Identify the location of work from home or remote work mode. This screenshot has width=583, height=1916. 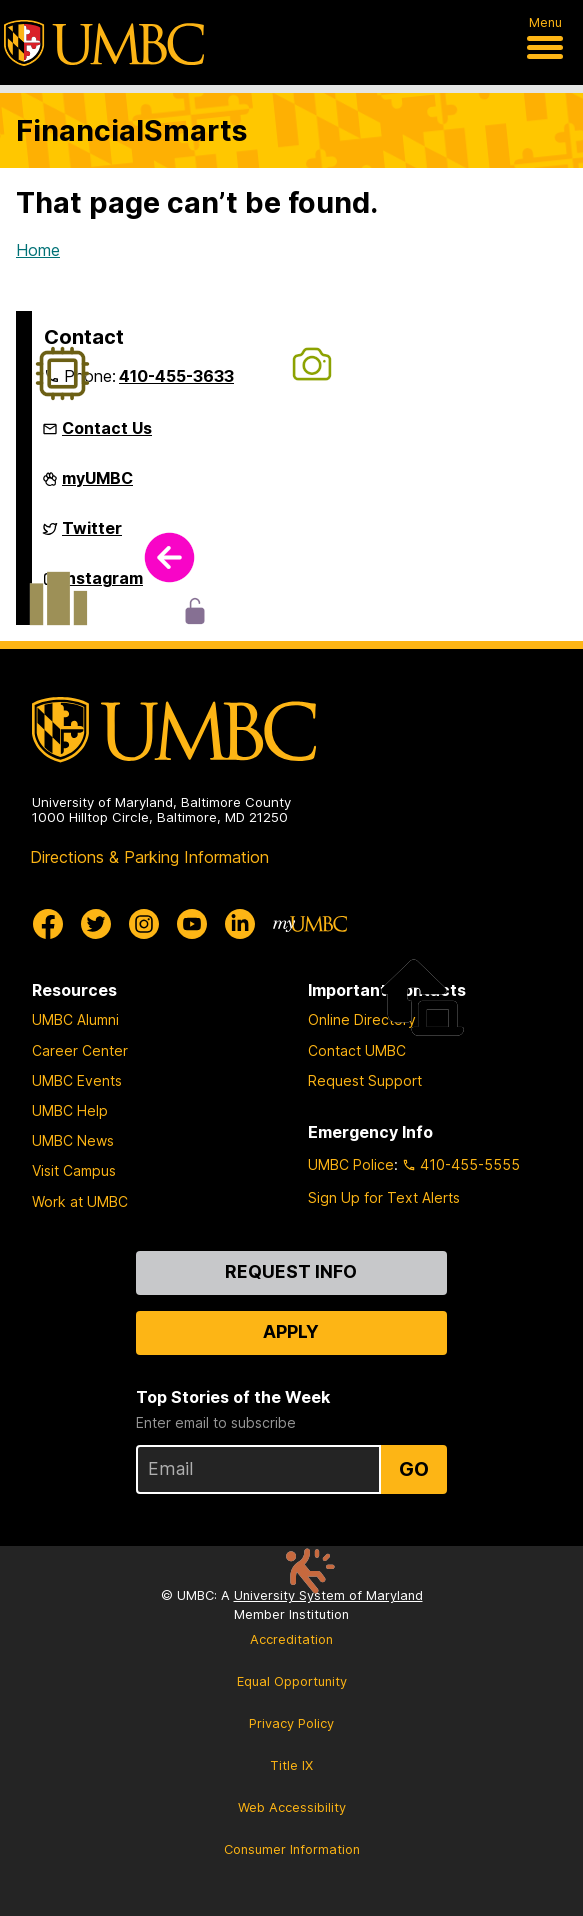
(422, 996).